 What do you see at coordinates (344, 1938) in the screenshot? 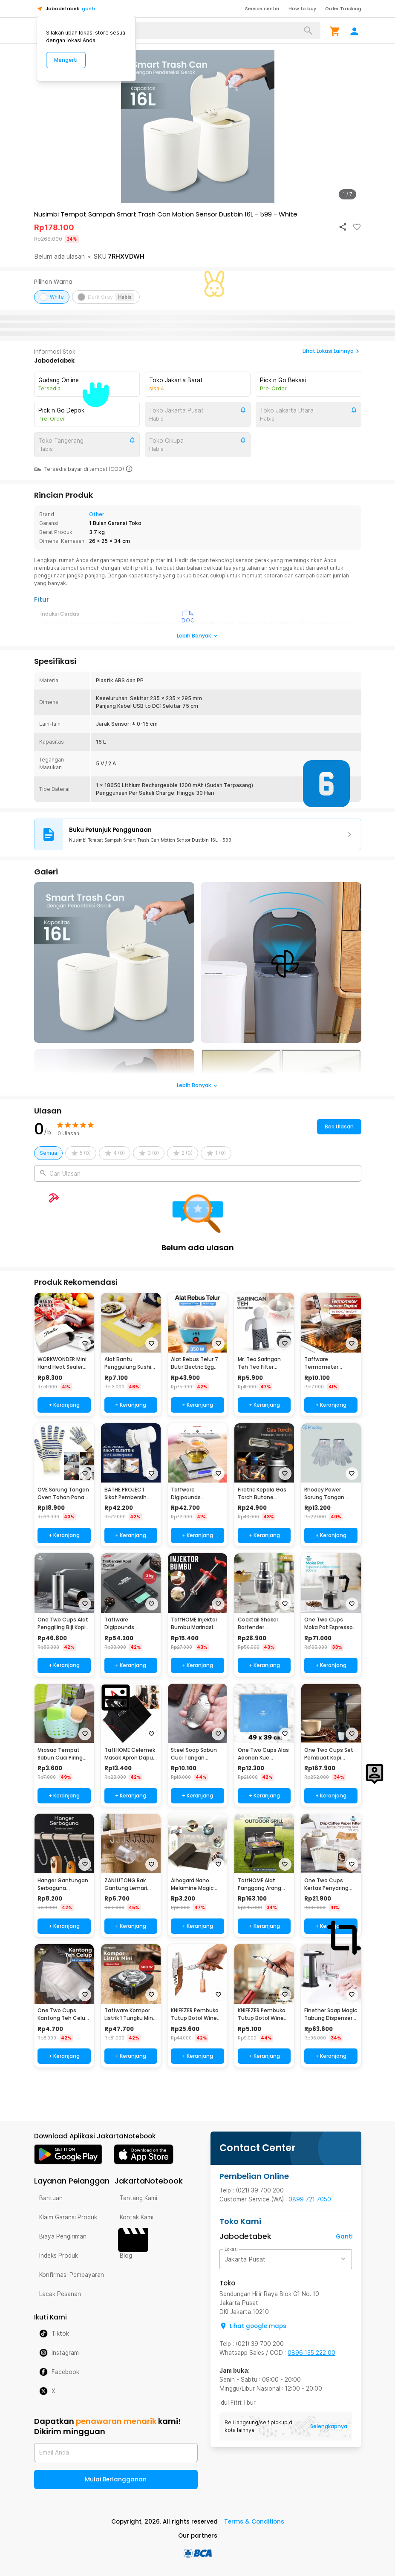
I see `crop or trim an image` at bounding box center [344, 1938].